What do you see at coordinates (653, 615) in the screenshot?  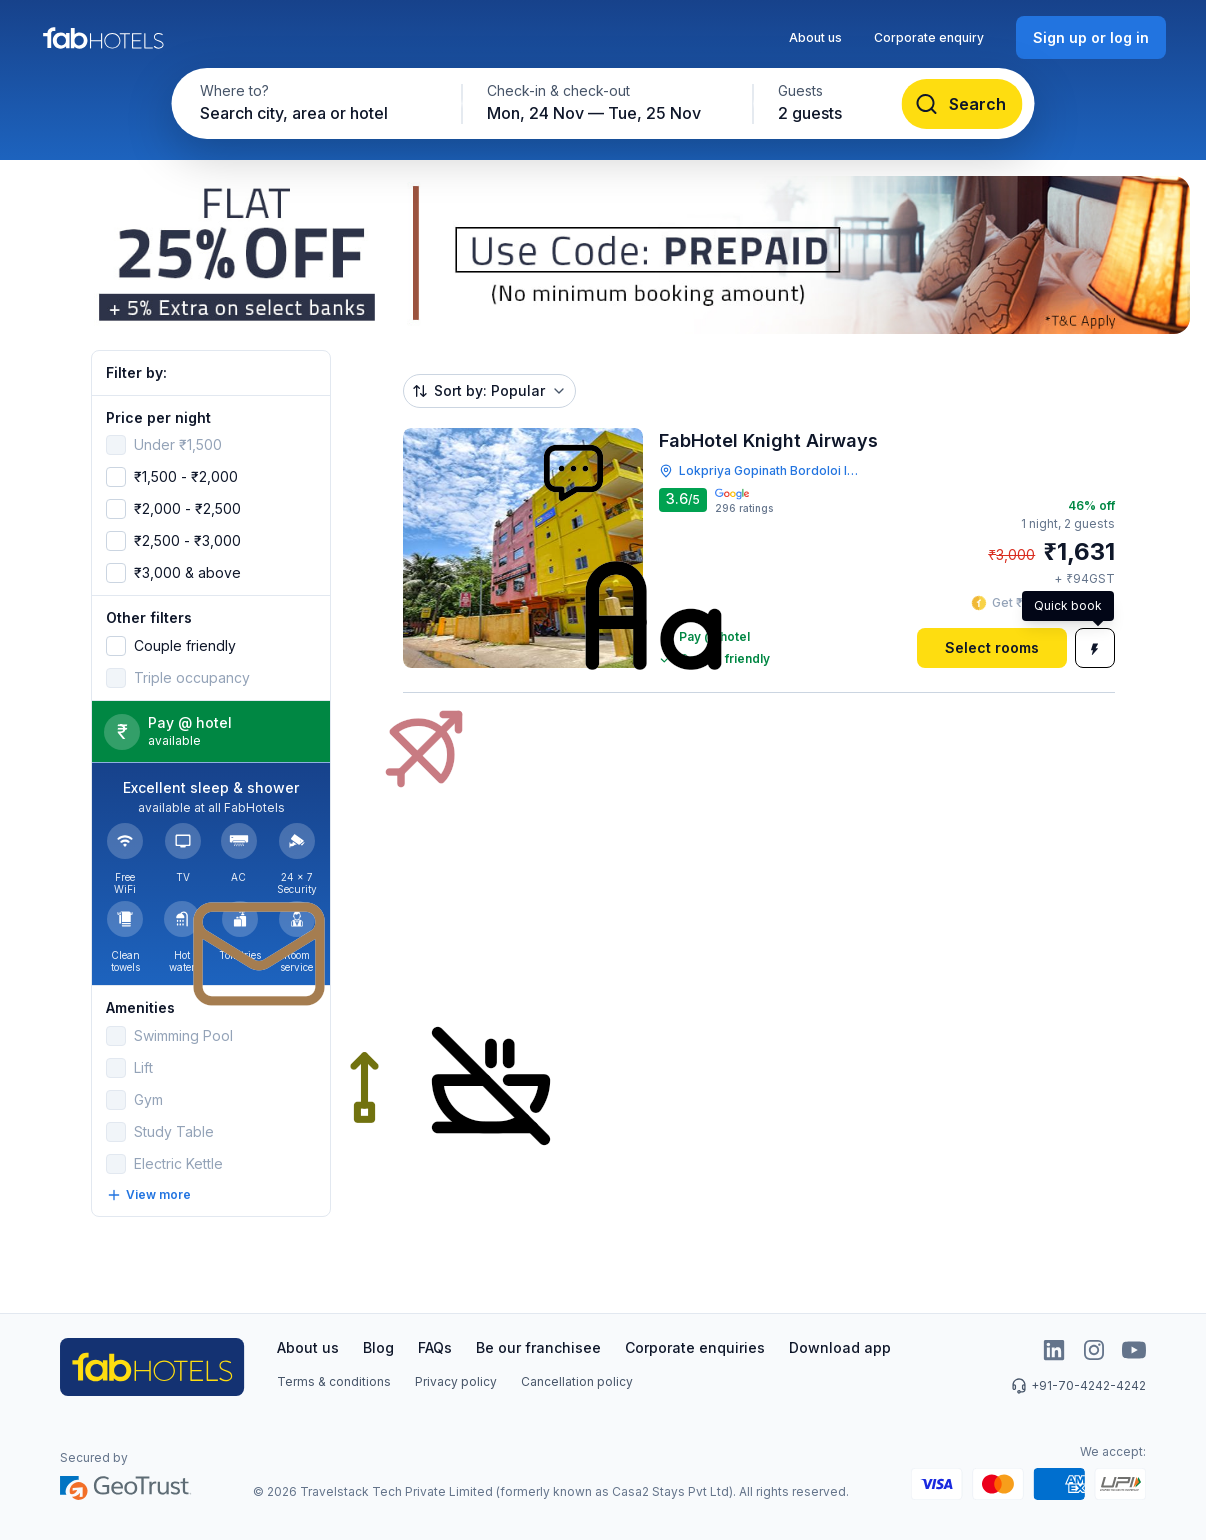 I see `change text case formatting` at bounding box center [653, 615].